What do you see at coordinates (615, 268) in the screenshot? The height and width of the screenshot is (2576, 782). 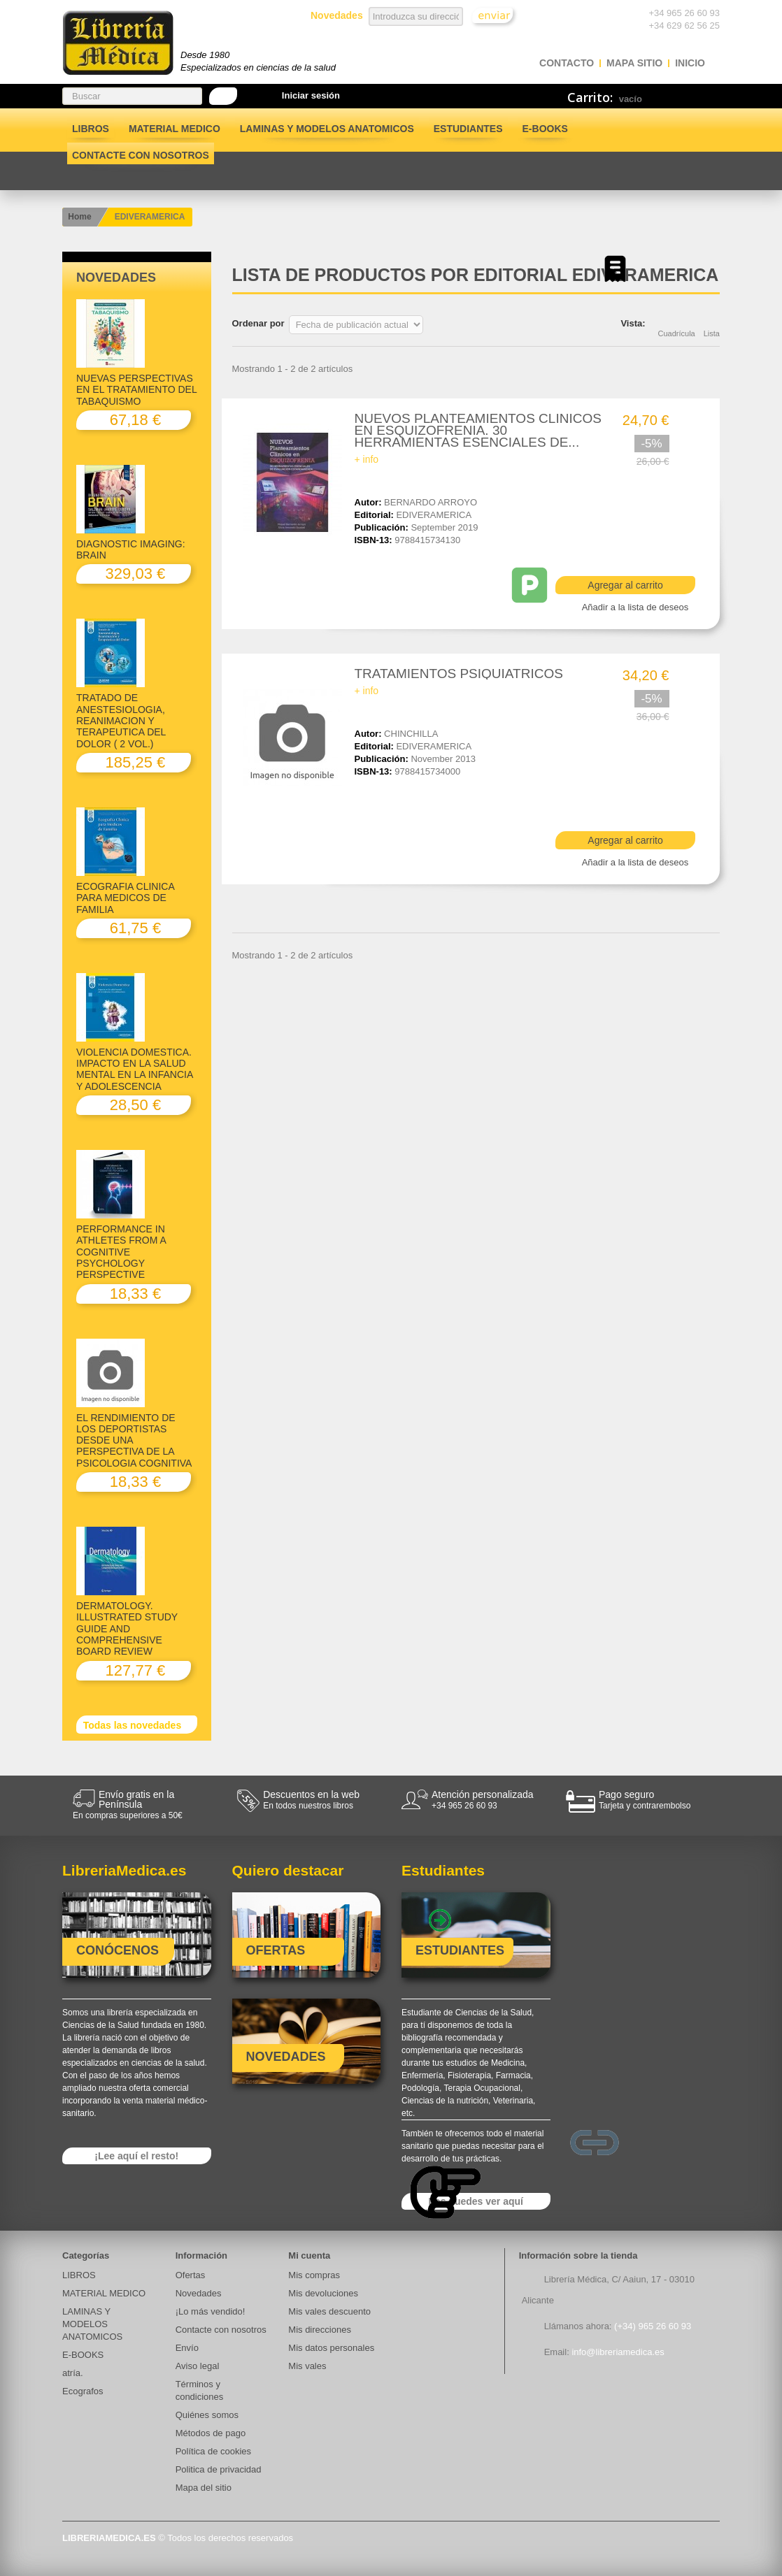 I see `view purchase receipt or transaction history` at bounding box center [615, 268].